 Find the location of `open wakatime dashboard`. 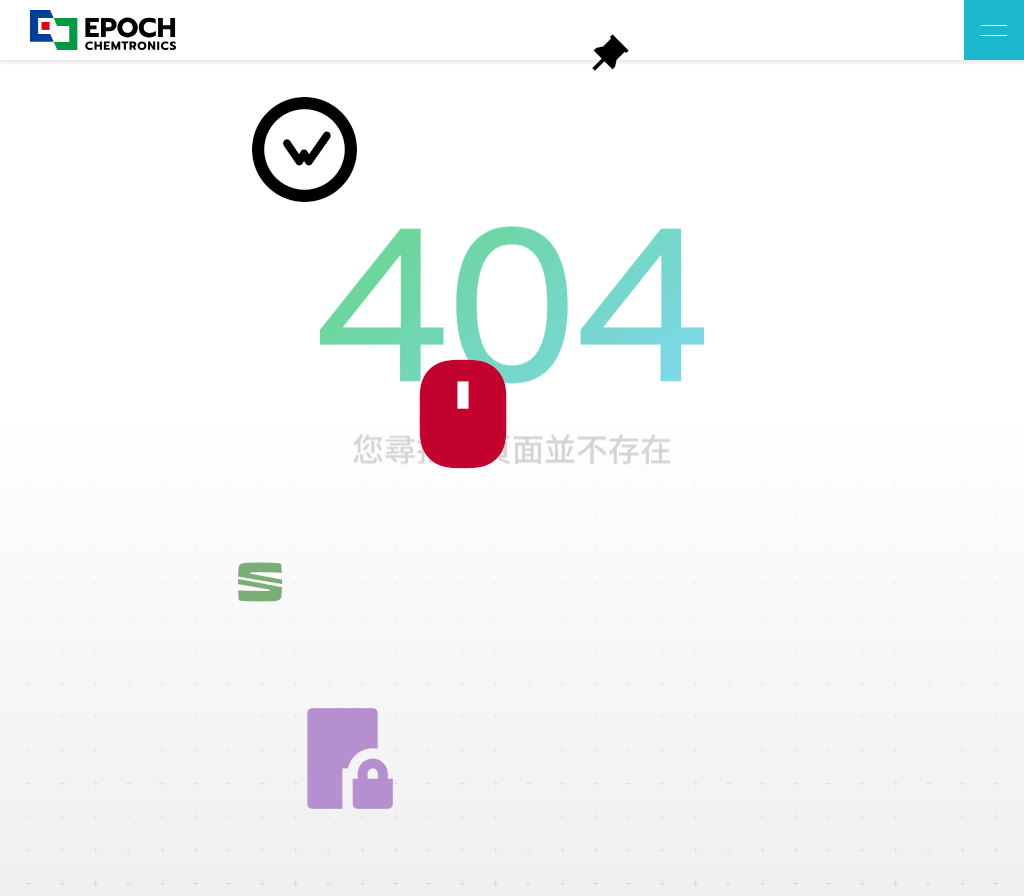

open wakatime dashboard is located at coordinates (304, 149).